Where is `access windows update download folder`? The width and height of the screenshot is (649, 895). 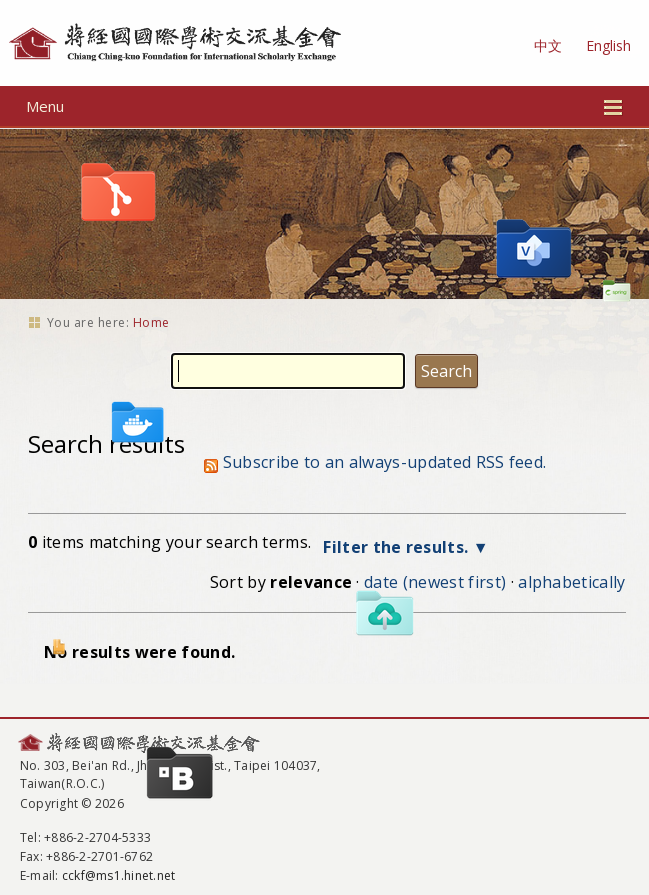
access windows update download folder is located at coordinates (384, 614).